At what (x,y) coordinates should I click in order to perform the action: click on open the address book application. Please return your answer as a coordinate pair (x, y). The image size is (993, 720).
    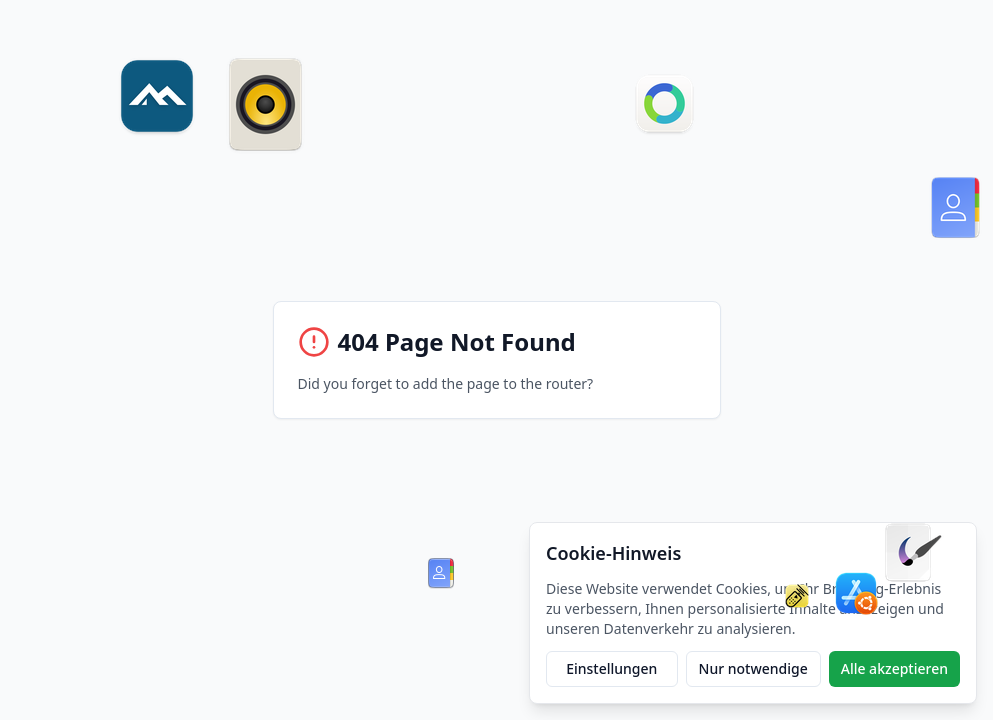
    Looking at the image, I should click on (441, 573).